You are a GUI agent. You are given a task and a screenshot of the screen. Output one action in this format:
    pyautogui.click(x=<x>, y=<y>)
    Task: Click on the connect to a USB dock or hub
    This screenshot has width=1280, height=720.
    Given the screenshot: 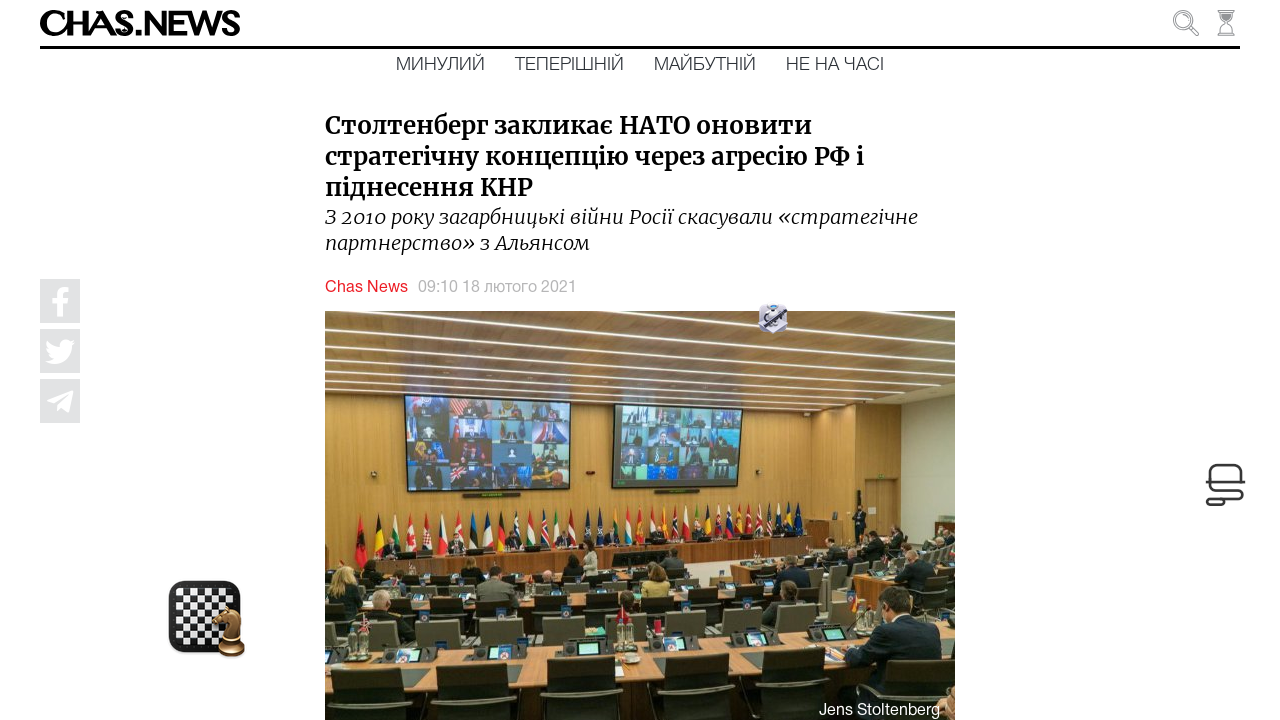 What is the action you would take?
    pyautogui.click(x=1225, y=483)
    